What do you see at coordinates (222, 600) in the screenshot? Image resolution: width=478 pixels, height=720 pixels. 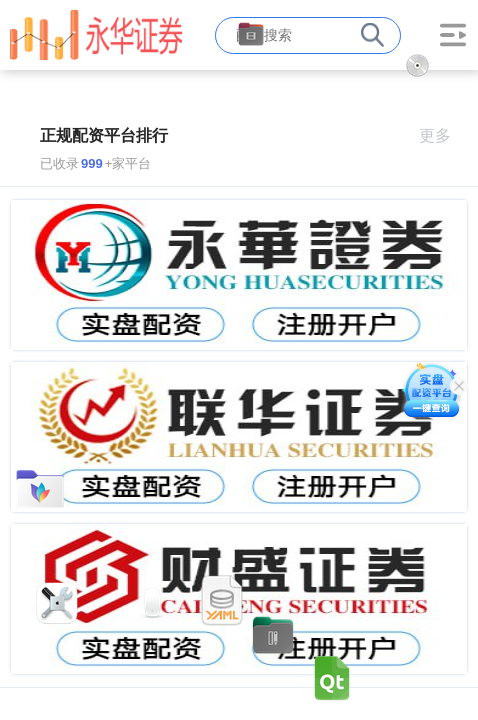 I see `a yaml configuration file` at bounding box center [222, 600].